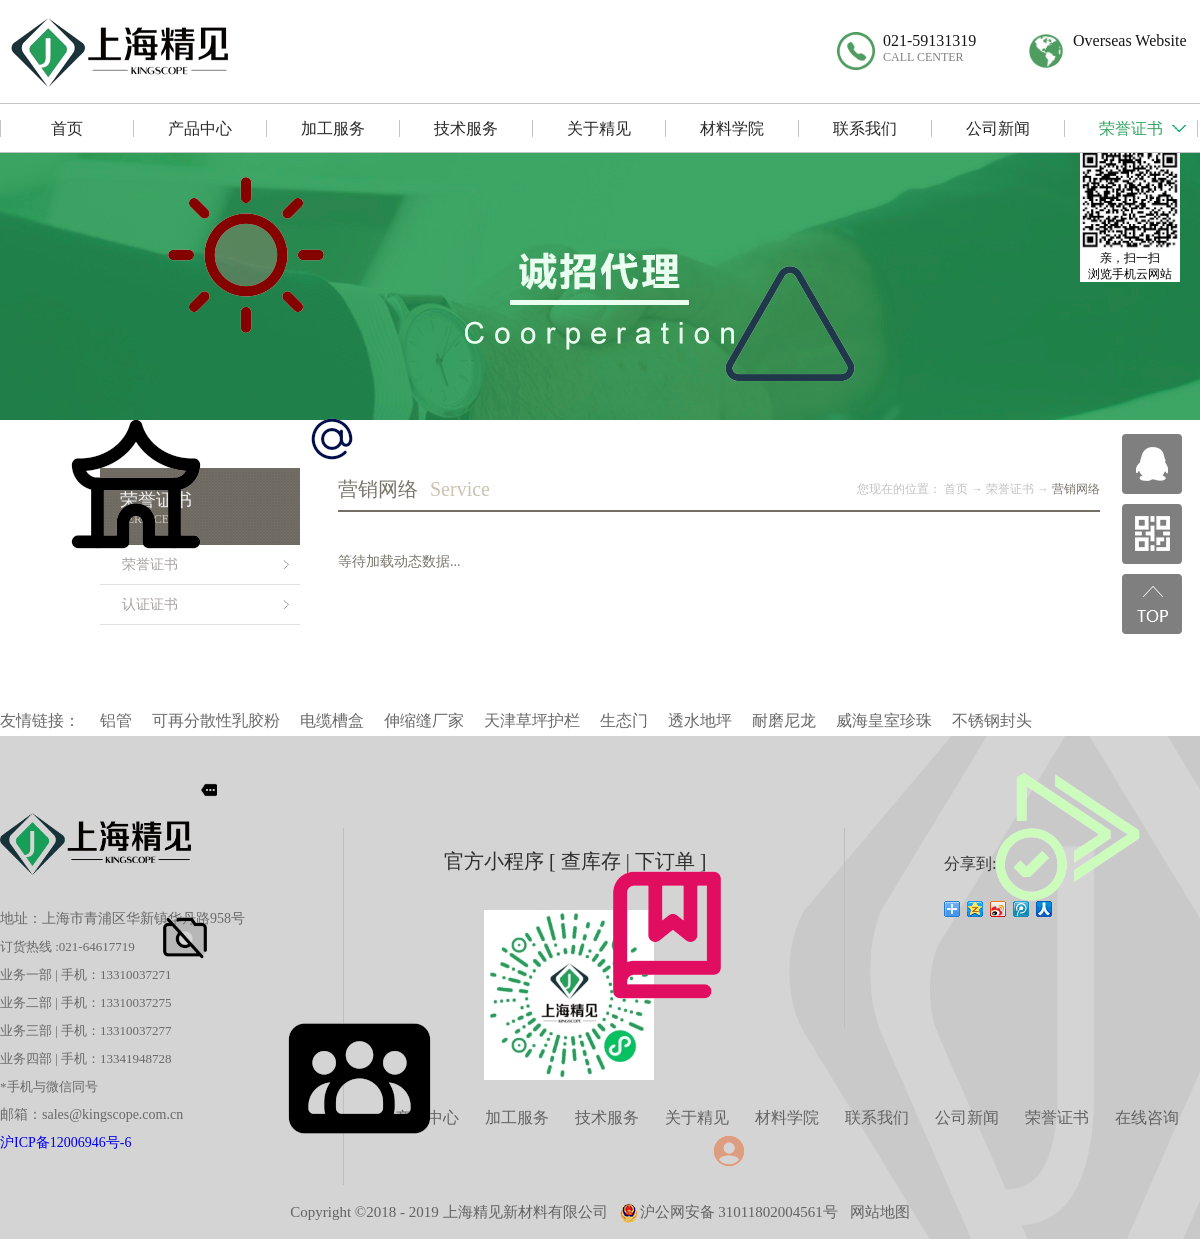 This screenshot has height=1239, width=1200. What do you see at coordinates (359, 1078) in the screenshot?
I see `view team or group members` at bounding box center [359, 1078].